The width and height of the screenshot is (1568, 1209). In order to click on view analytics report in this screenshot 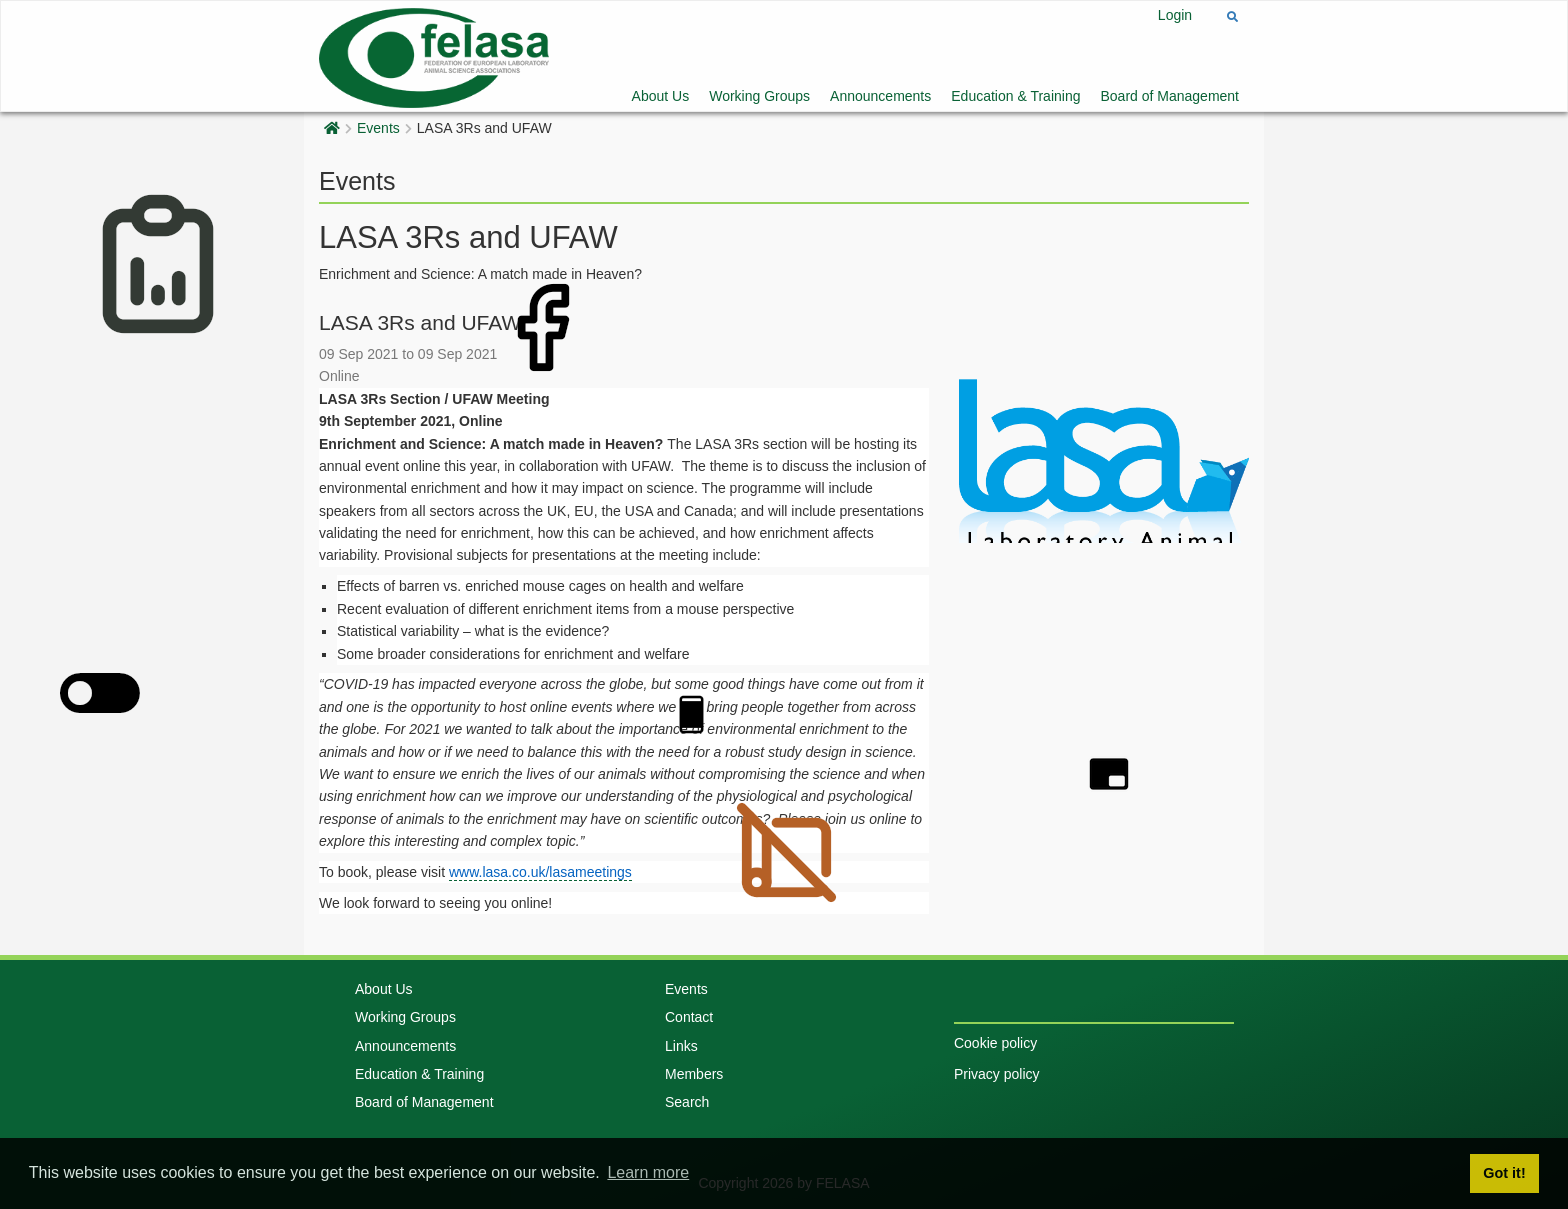, I will do `click(158, 264)`.